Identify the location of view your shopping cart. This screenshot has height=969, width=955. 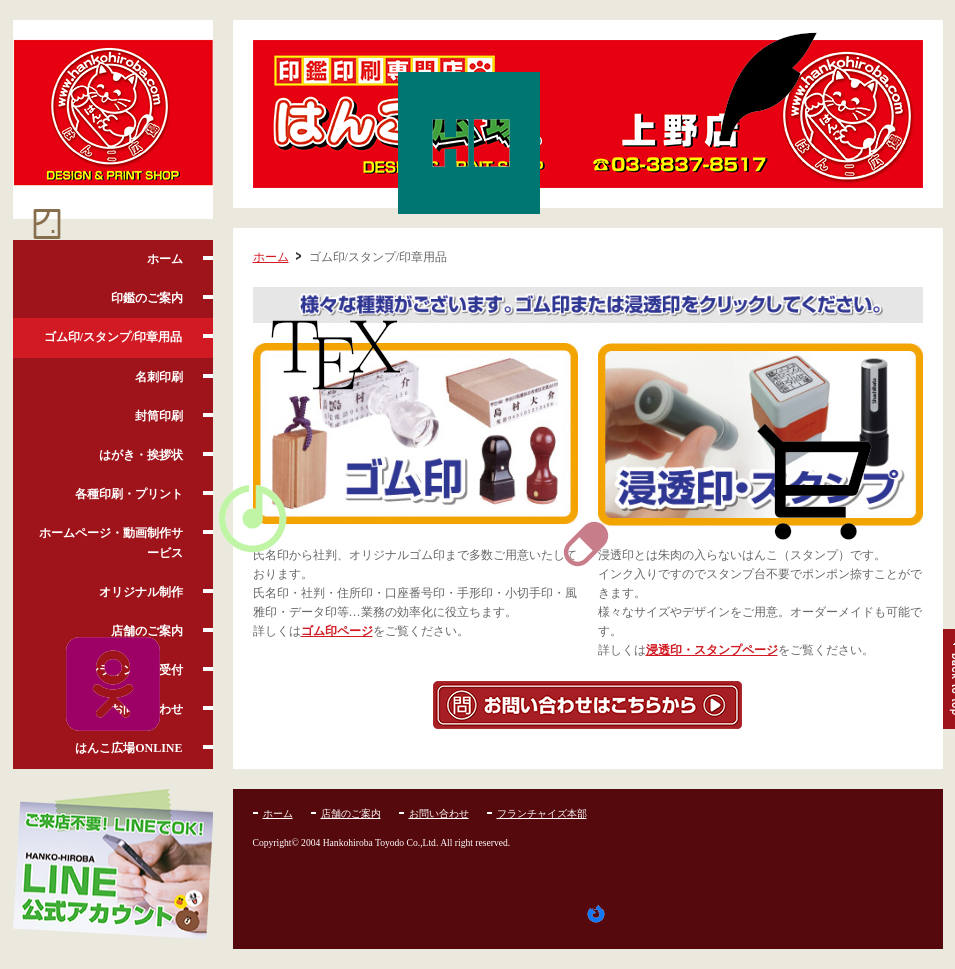
(818, 479).